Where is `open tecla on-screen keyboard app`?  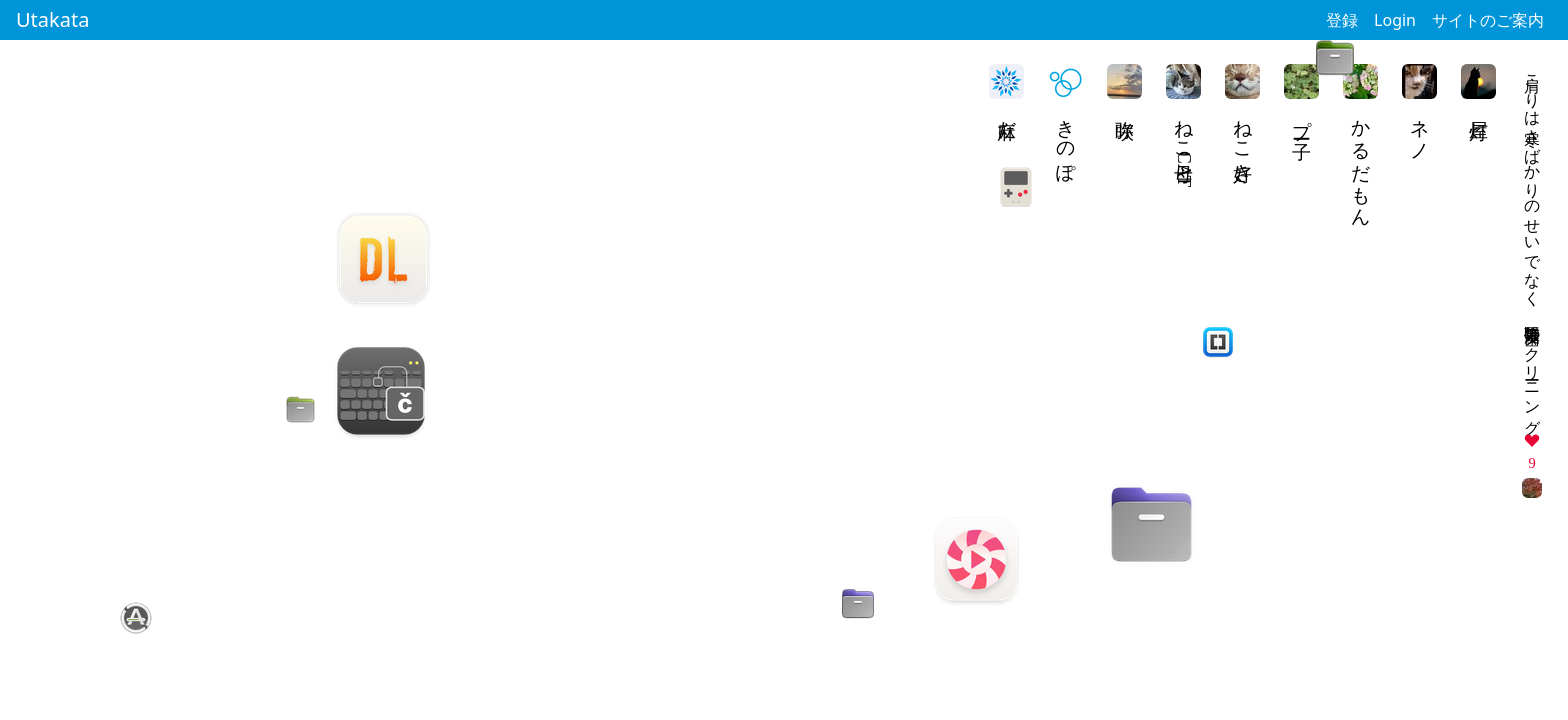
open tecla on-screen keyboard app is located at coordinates (381, 391).